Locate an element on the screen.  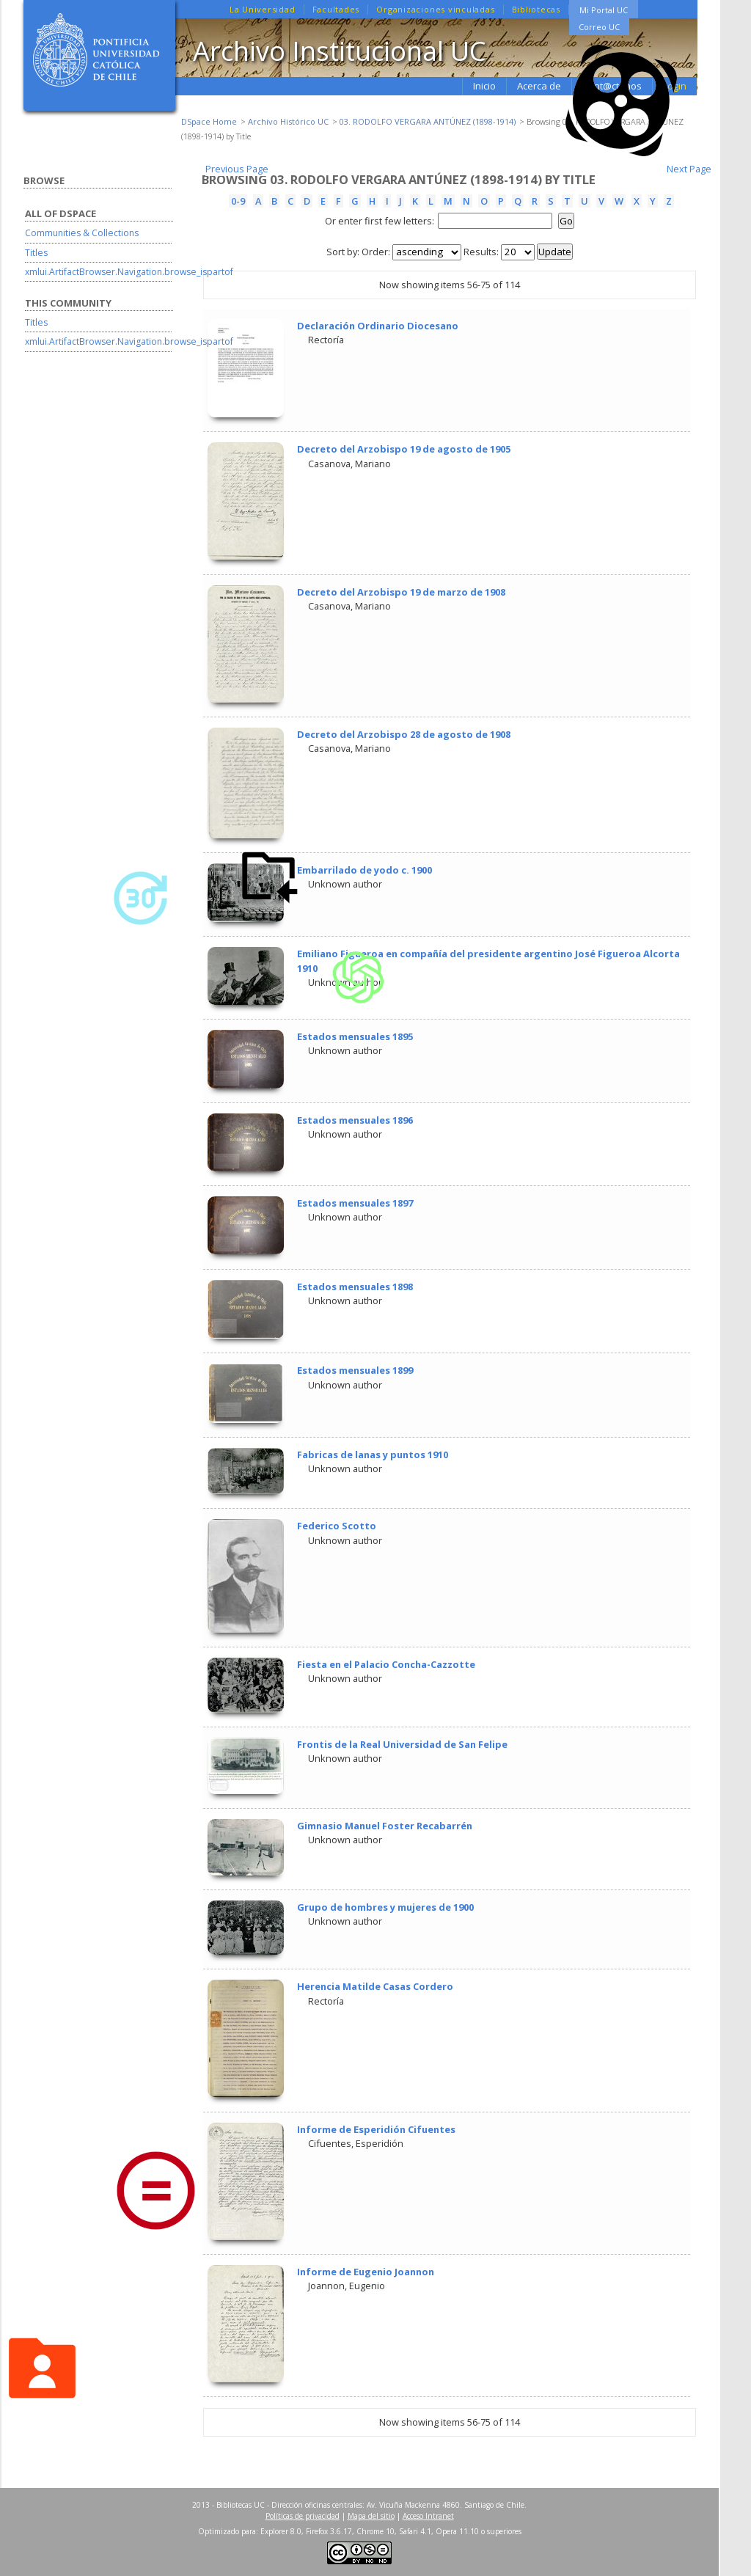
open aparat video sharing app is located at coordinates (621, 100).